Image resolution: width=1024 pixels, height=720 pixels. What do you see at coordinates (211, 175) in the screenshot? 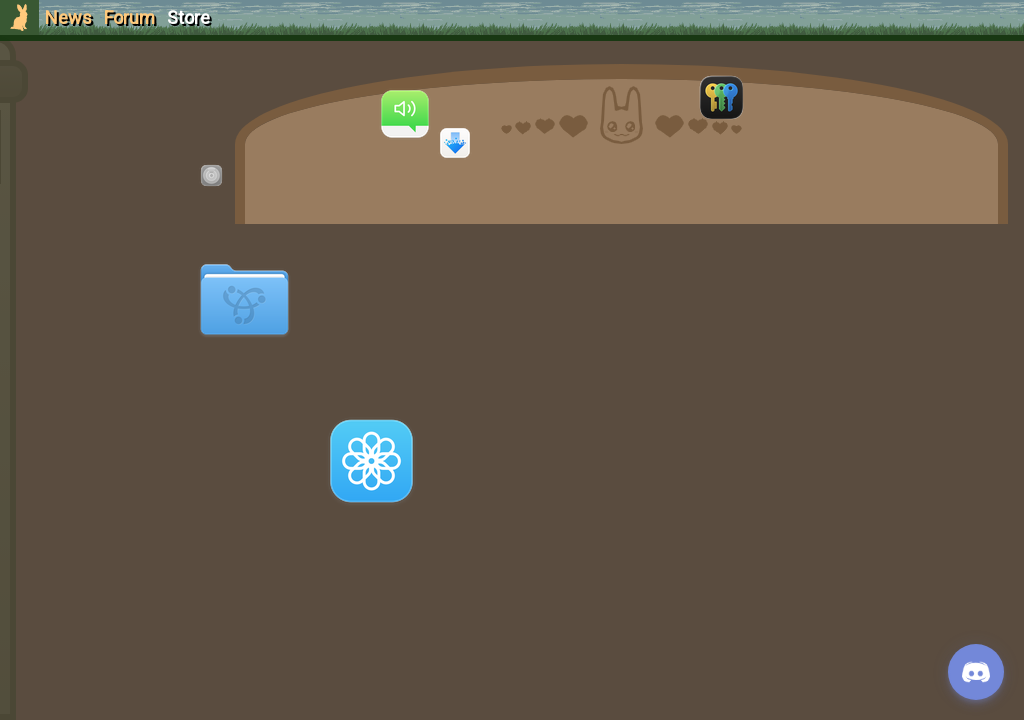
I see `open Find My app to locate devices or people` at bounding box center [211, 175].